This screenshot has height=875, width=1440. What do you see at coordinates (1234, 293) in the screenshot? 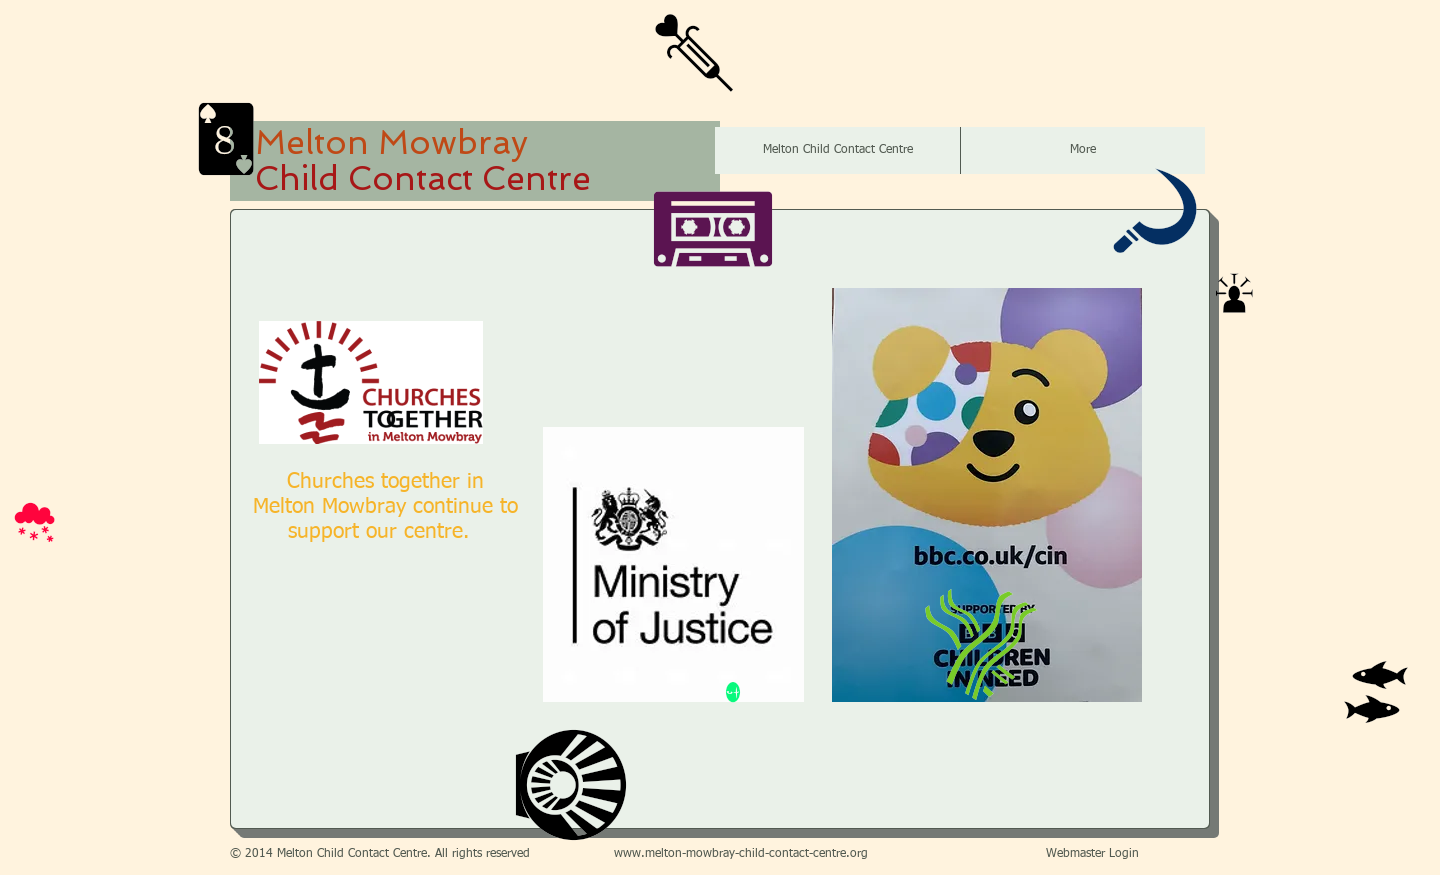
I see `indicates a headache or migraine condition` at bounding box center [1234, 293].